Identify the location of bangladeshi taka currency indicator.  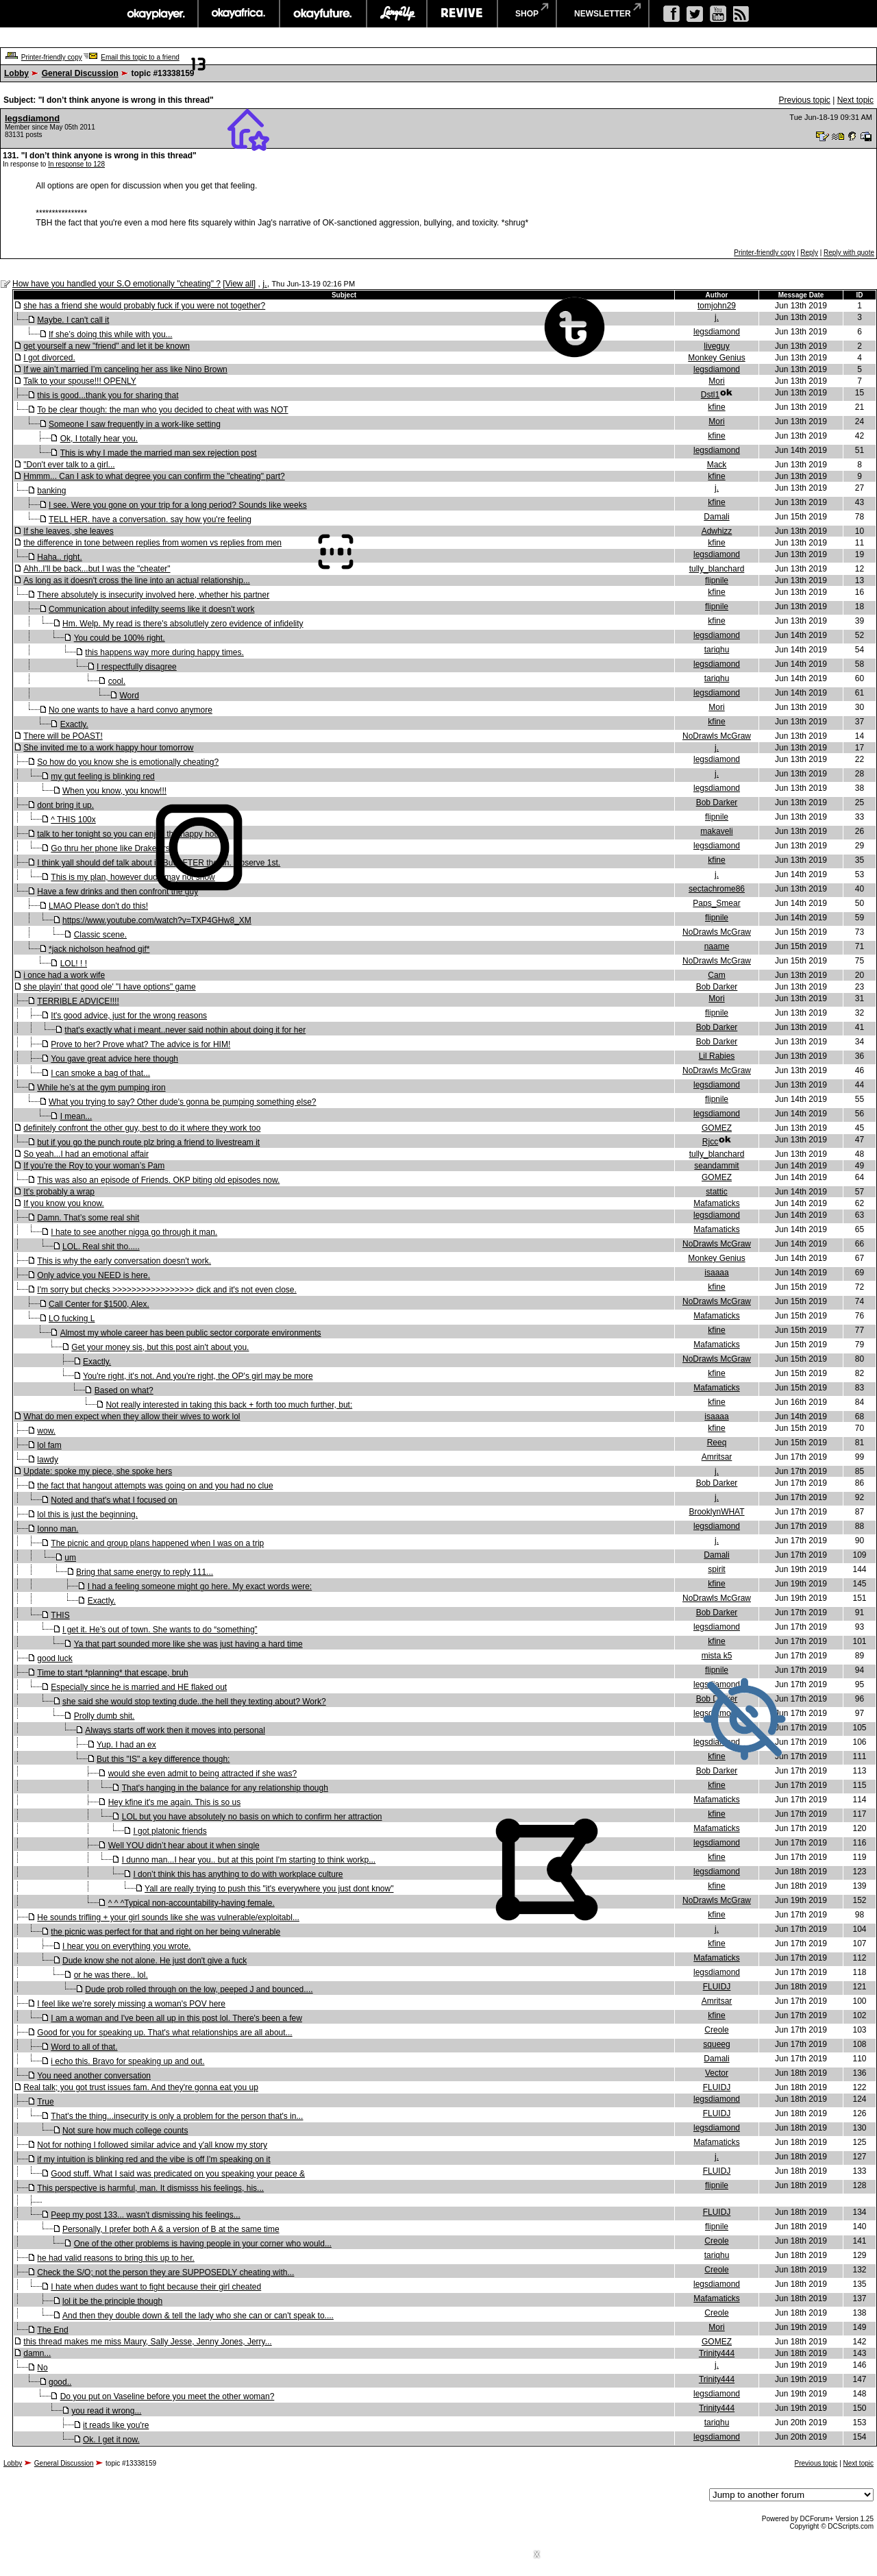
(574, 327).